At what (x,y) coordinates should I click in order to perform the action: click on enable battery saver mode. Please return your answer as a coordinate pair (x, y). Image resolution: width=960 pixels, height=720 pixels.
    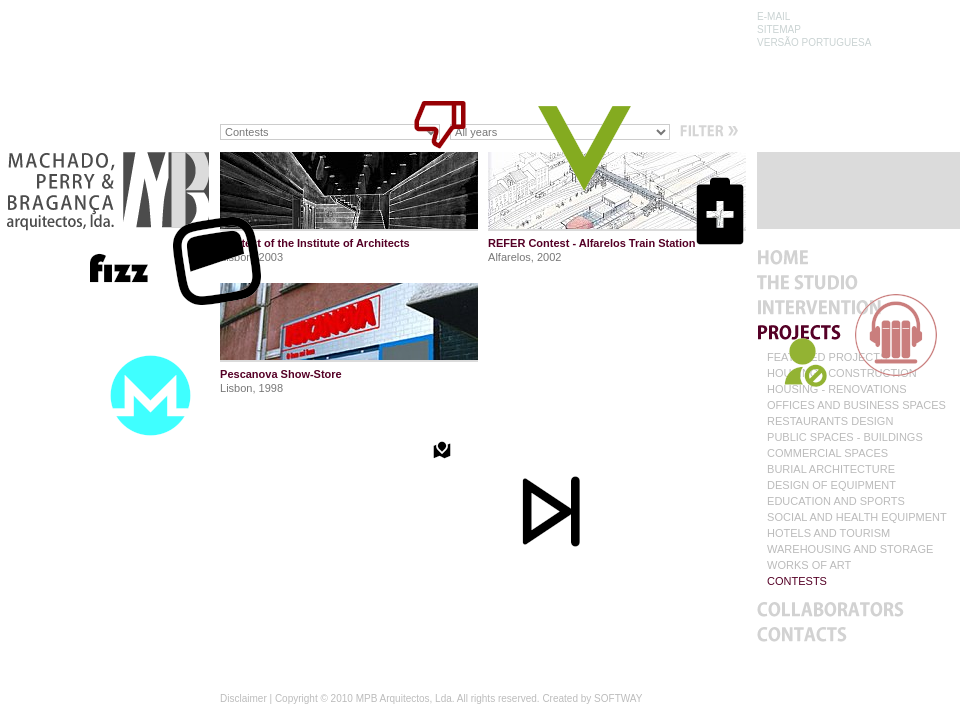
    Looking at the image, I should click on (720, 211).